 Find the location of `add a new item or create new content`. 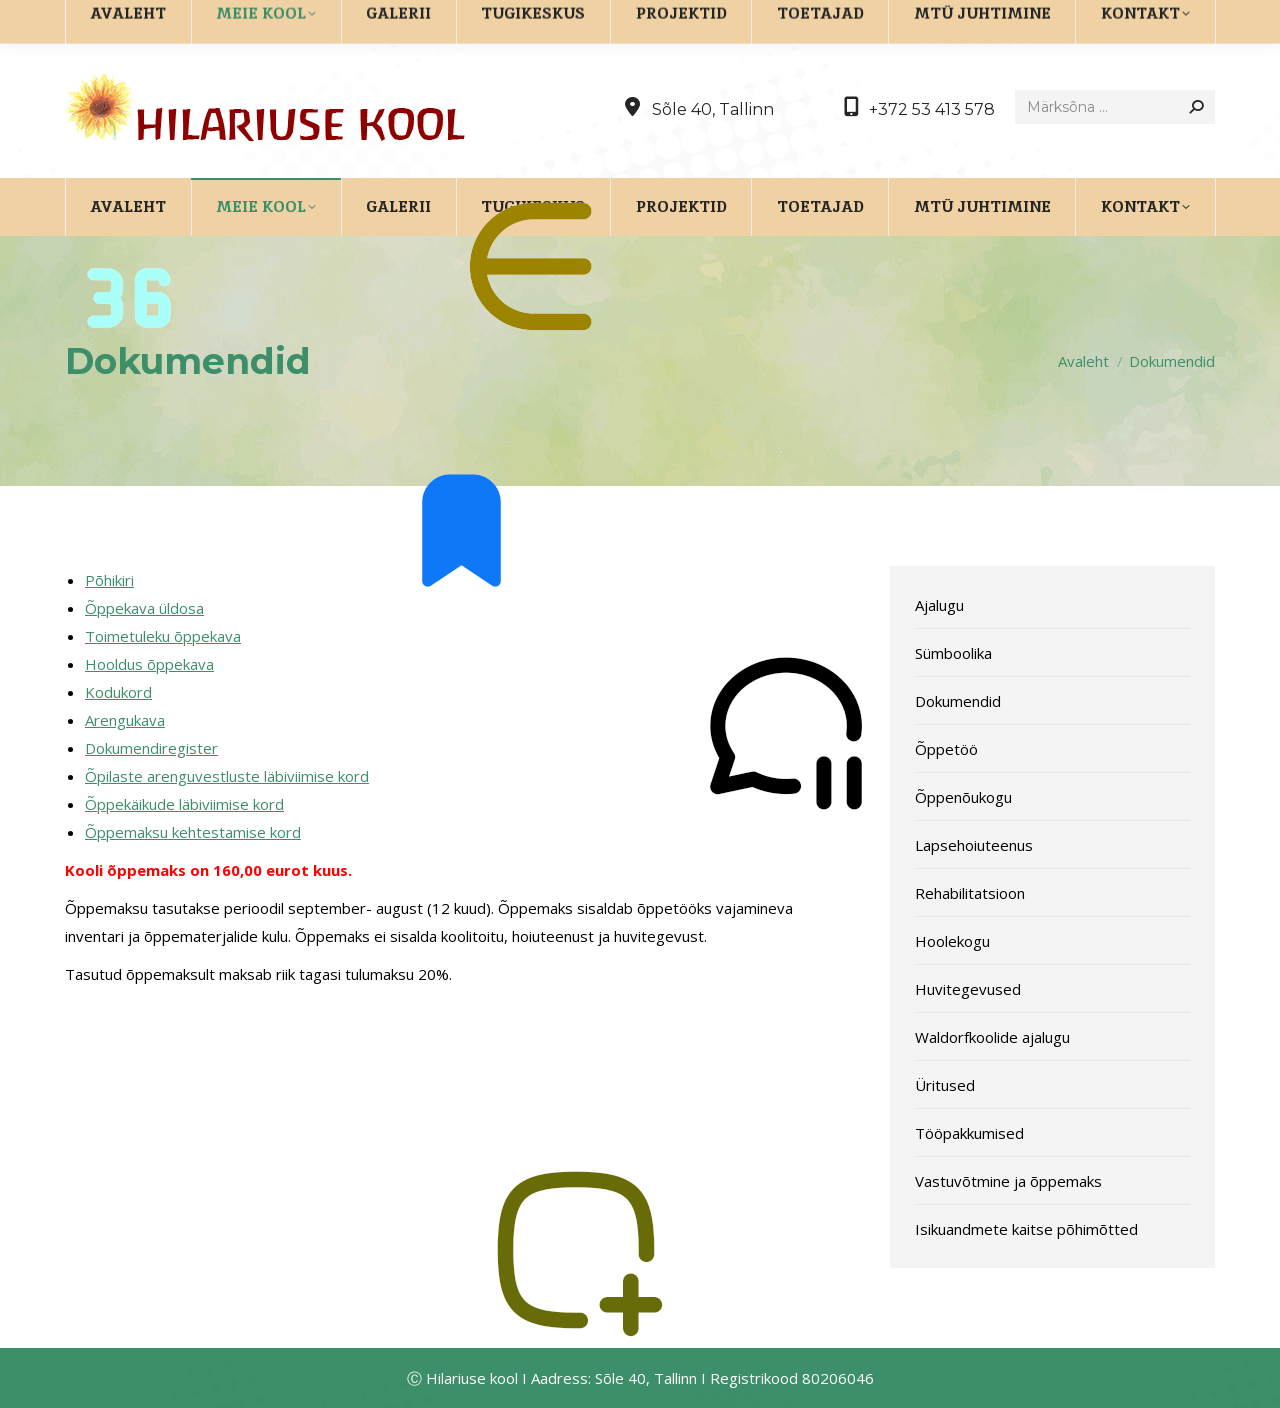

add a new item or create new content is located at coordinates (576, 1250).